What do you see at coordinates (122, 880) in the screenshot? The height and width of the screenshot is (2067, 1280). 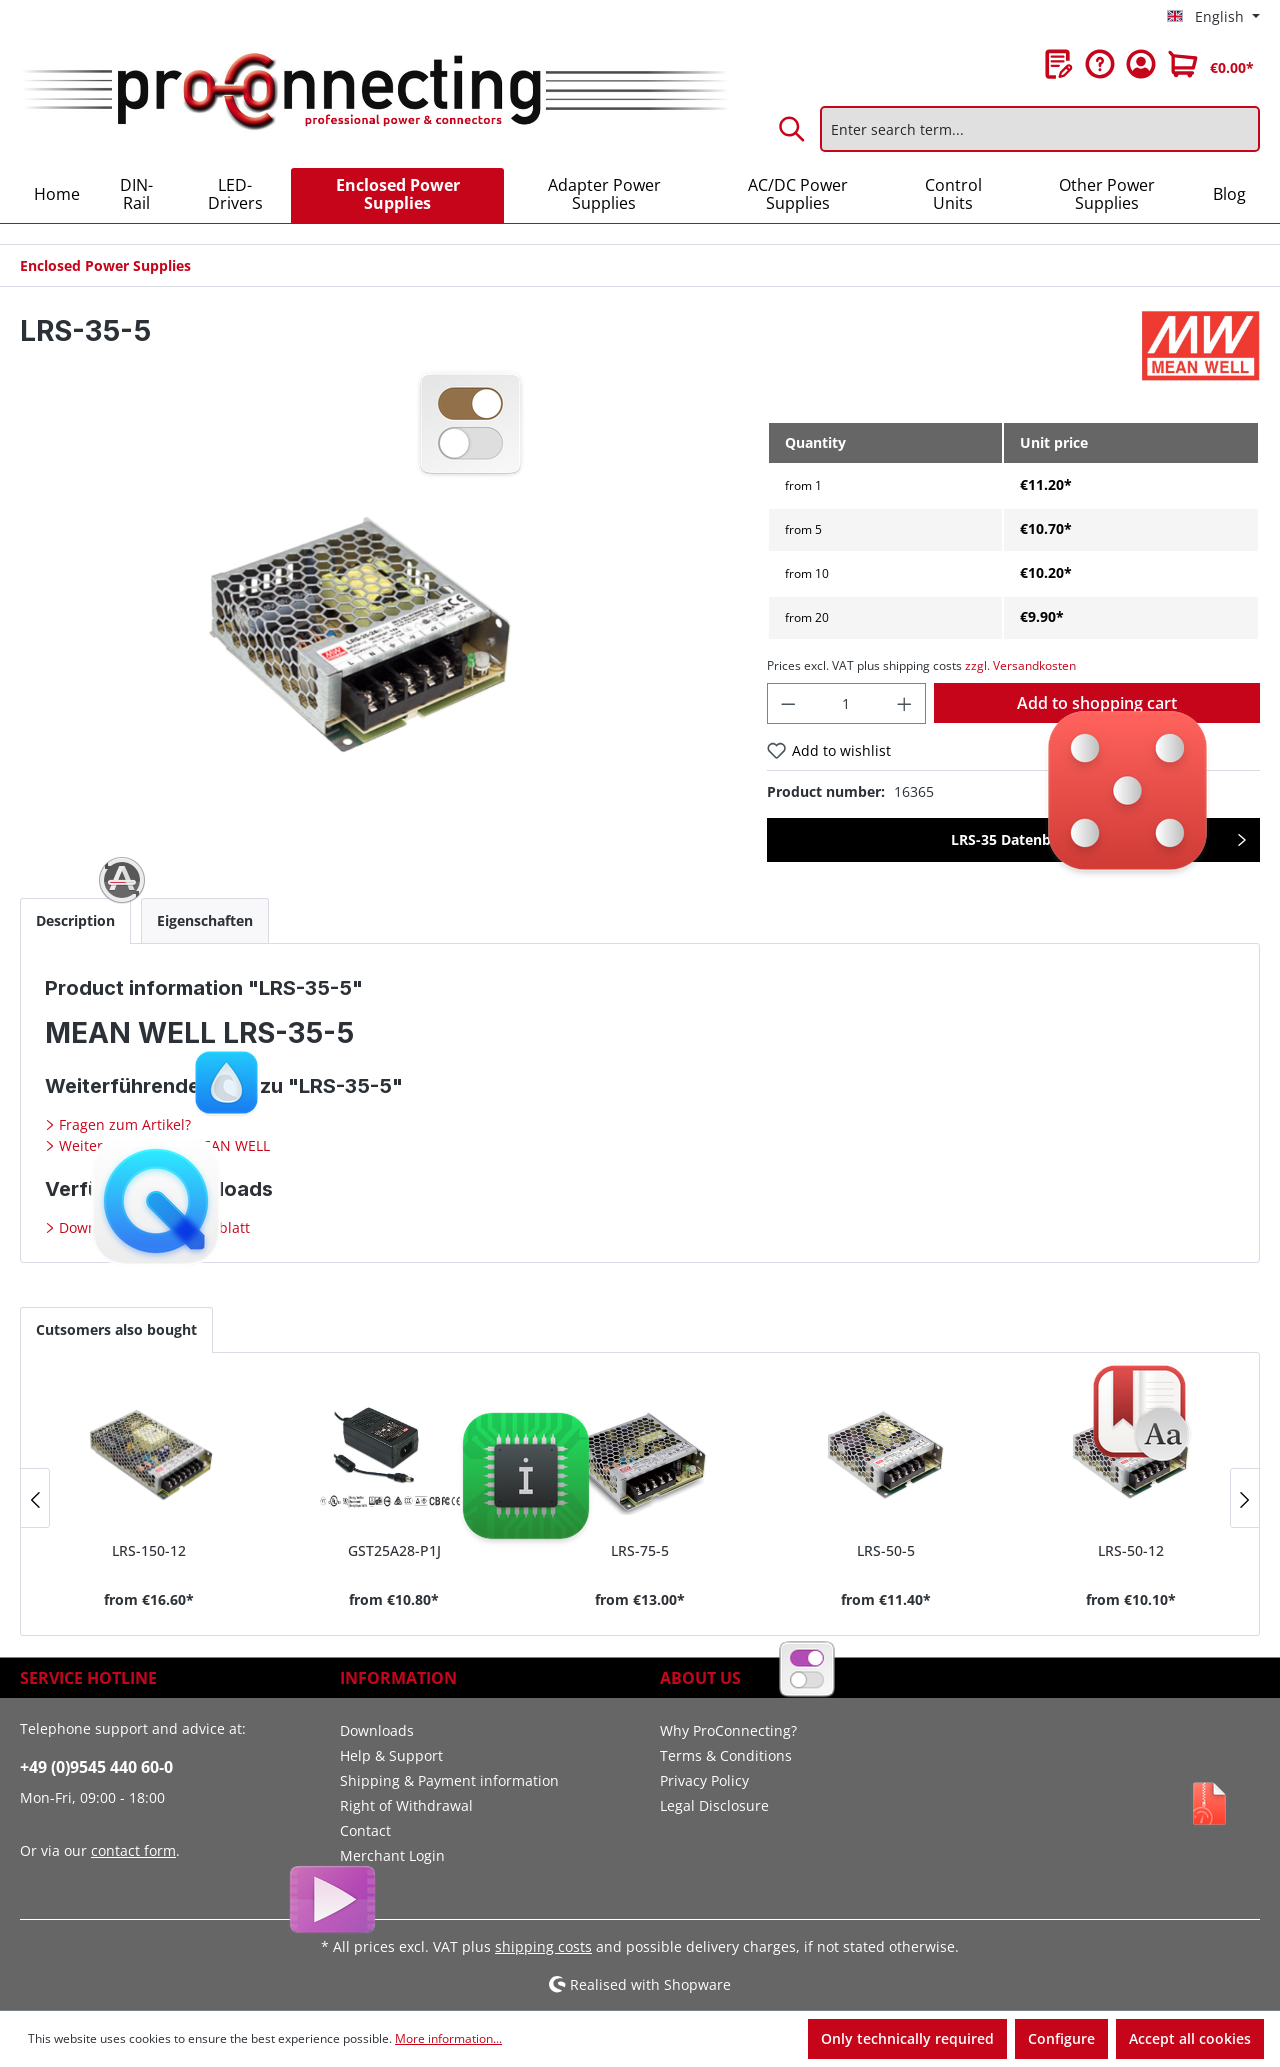 I see `open the software update manager` at bounding box center [122, 880].